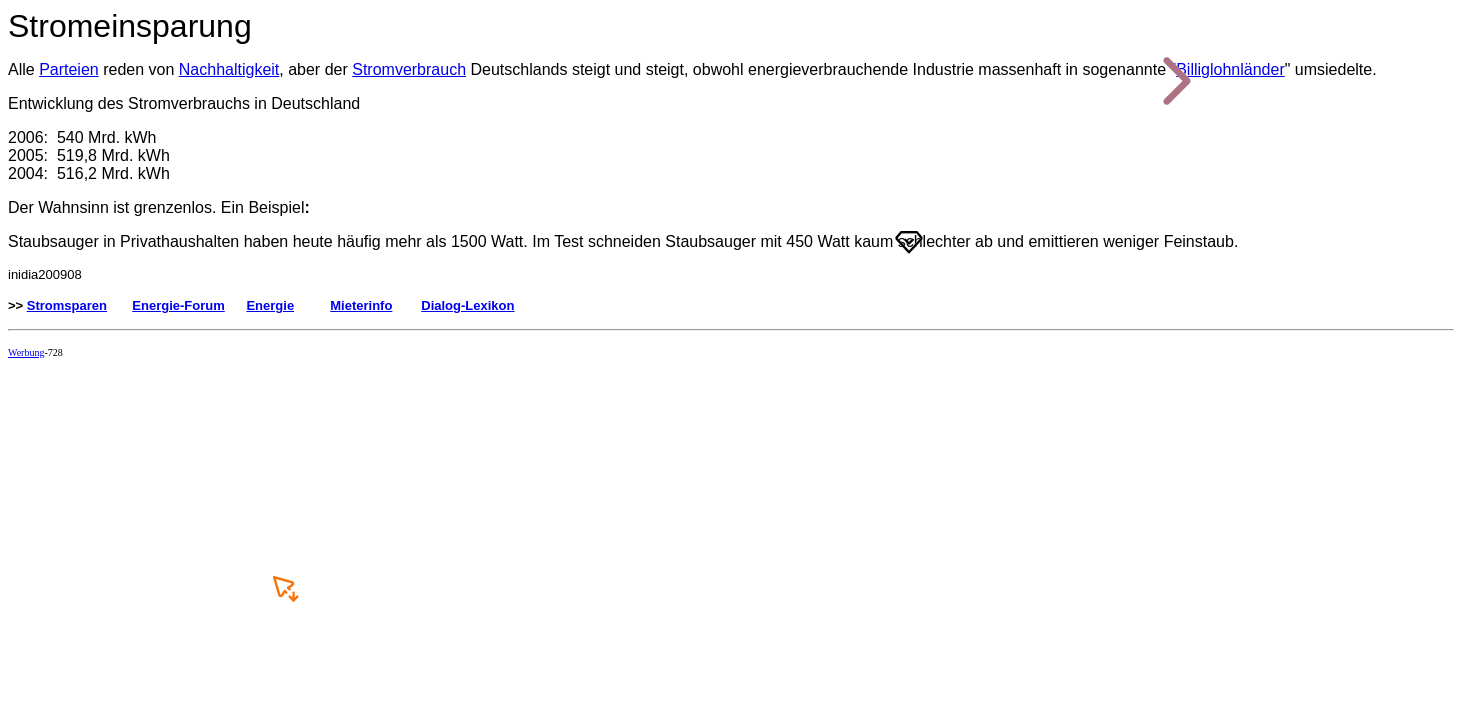  I want to click on scroll or navigate downward, so click(284, 587).